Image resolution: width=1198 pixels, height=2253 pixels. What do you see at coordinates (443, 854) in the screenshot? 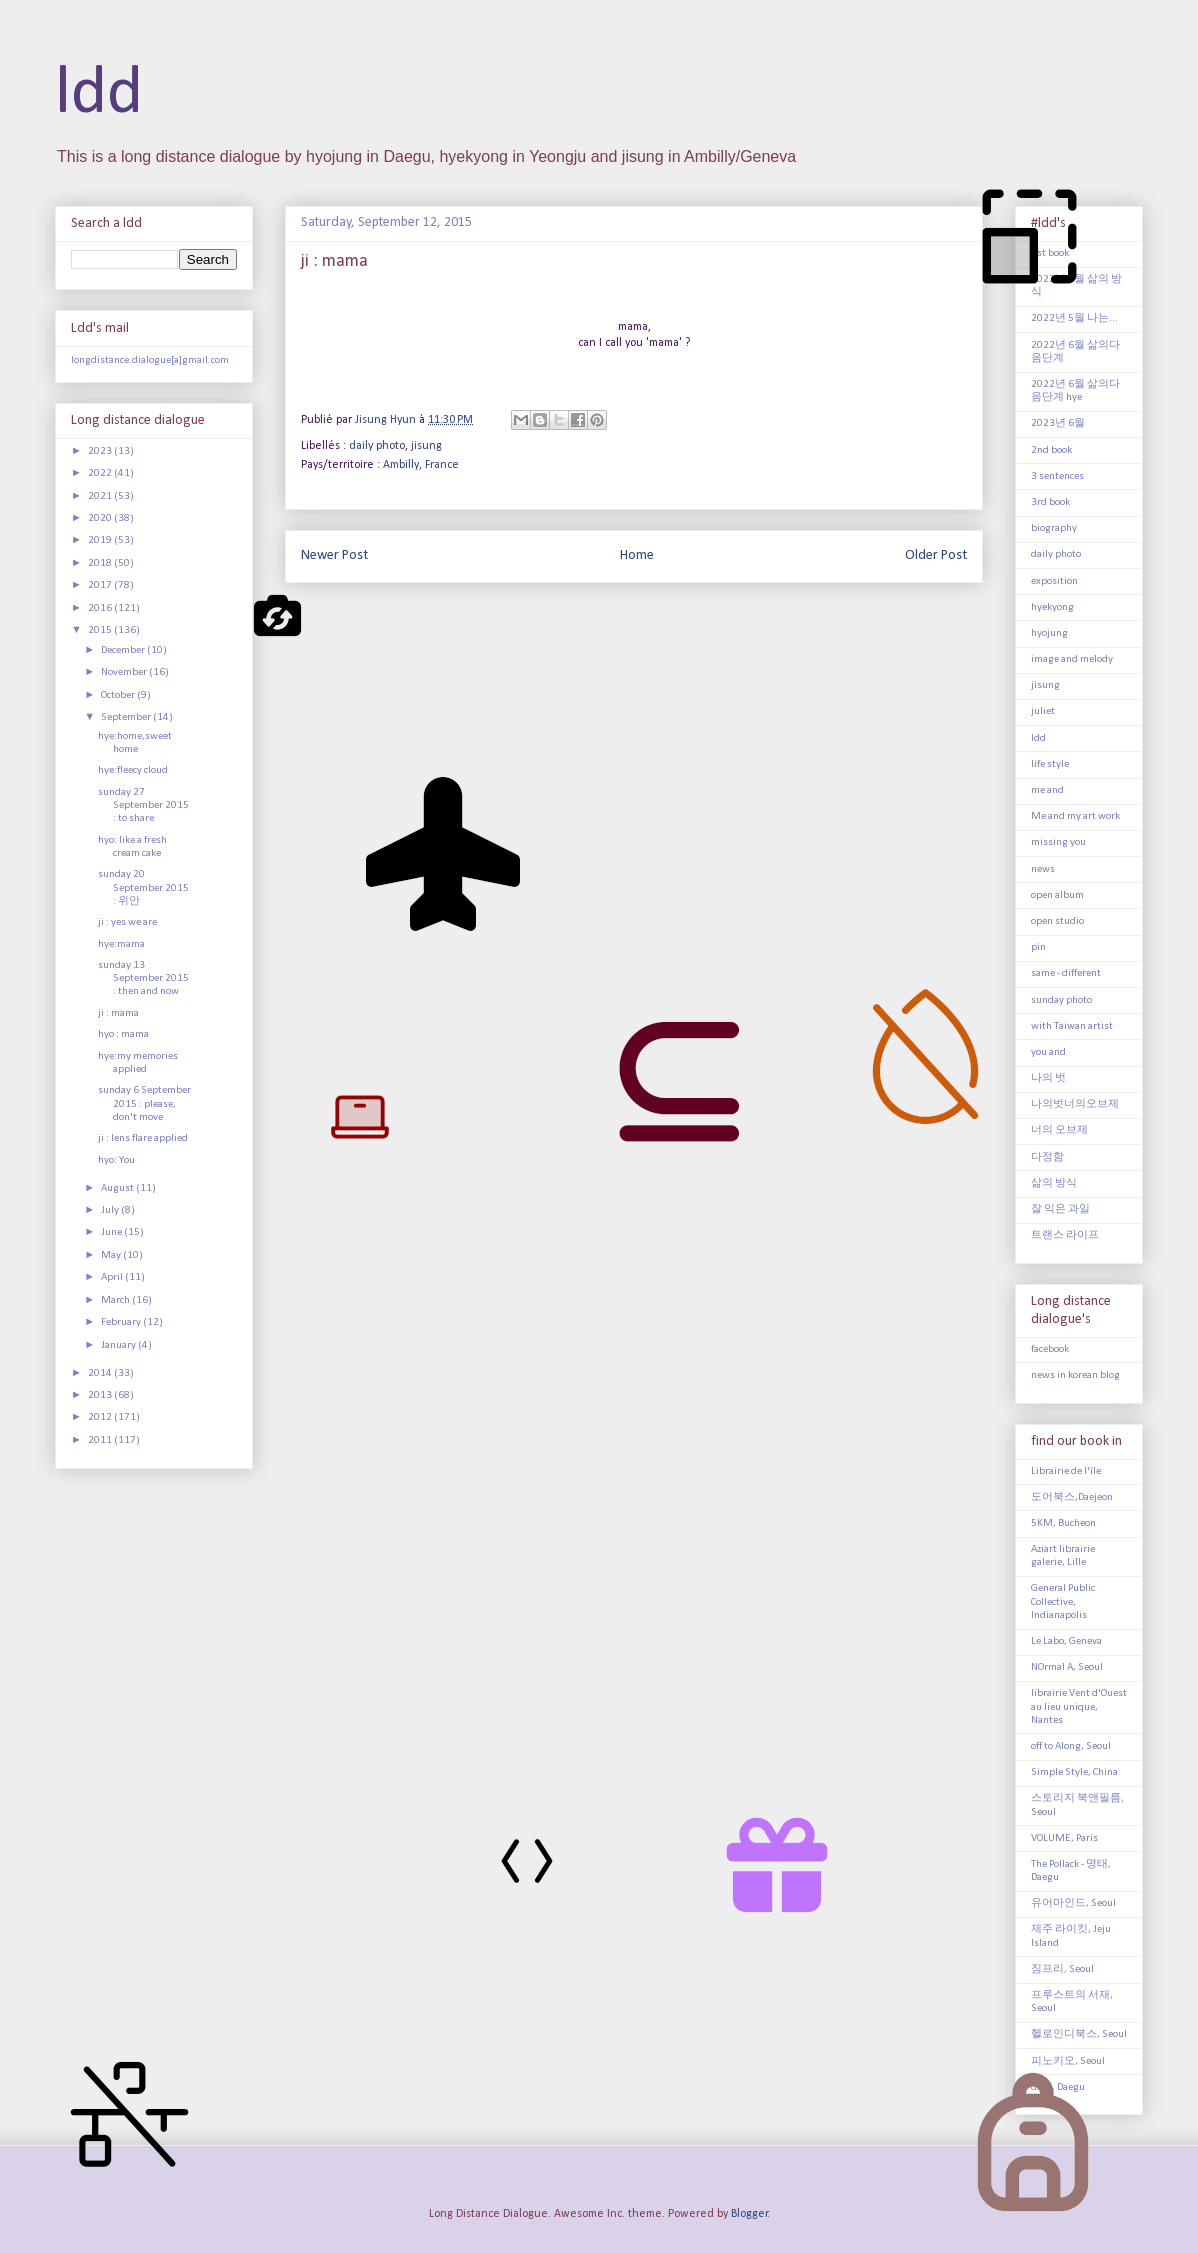
I see `enable airplane mode` at bounding box center [443, 854].